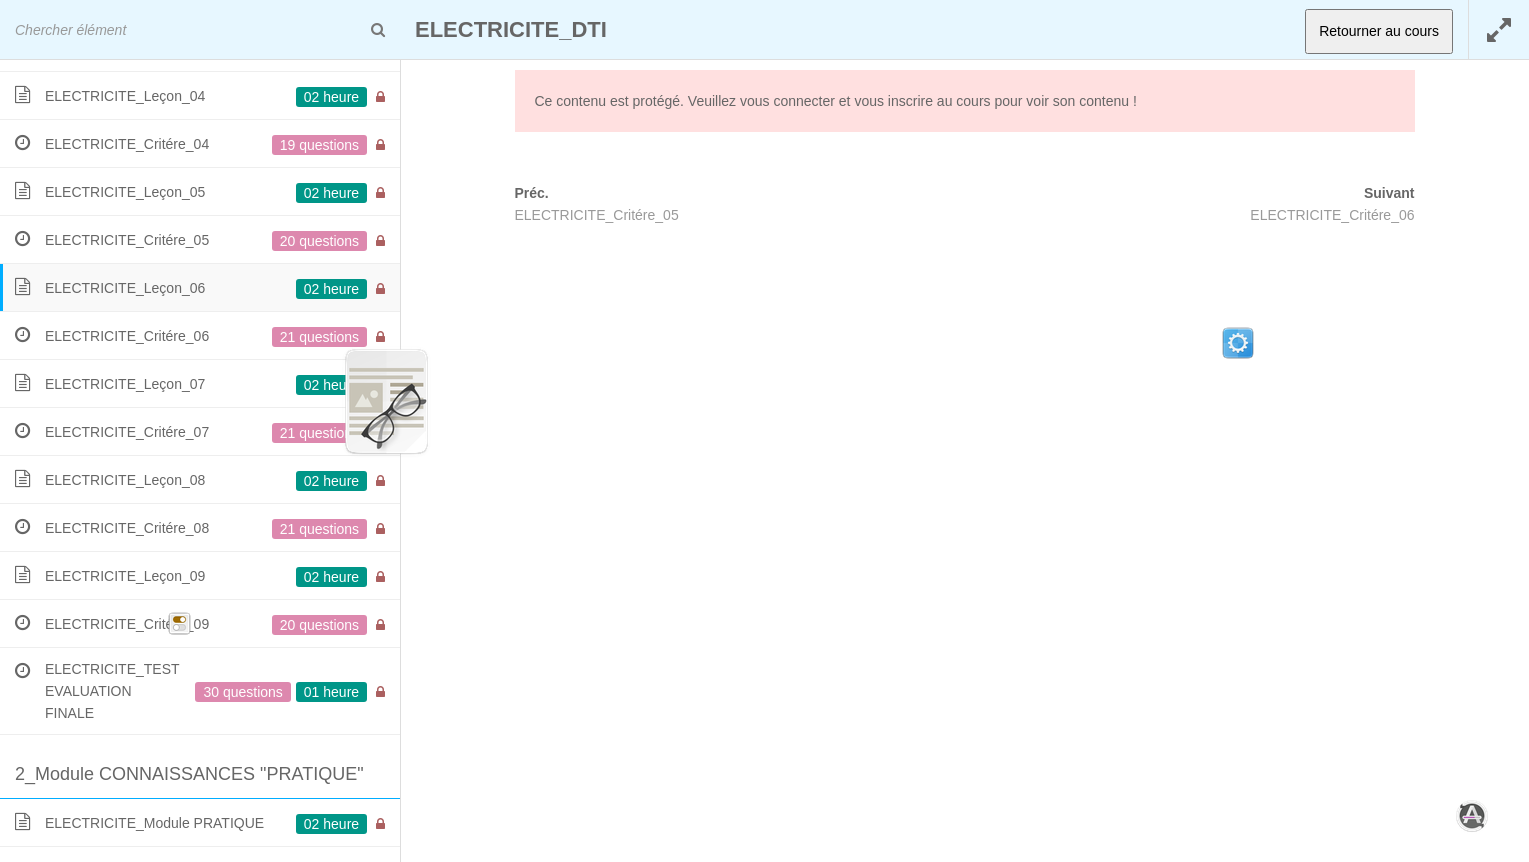 This screenshot has height=862, width=1529. I want to click on open office productivity suite, so click(386, 401).